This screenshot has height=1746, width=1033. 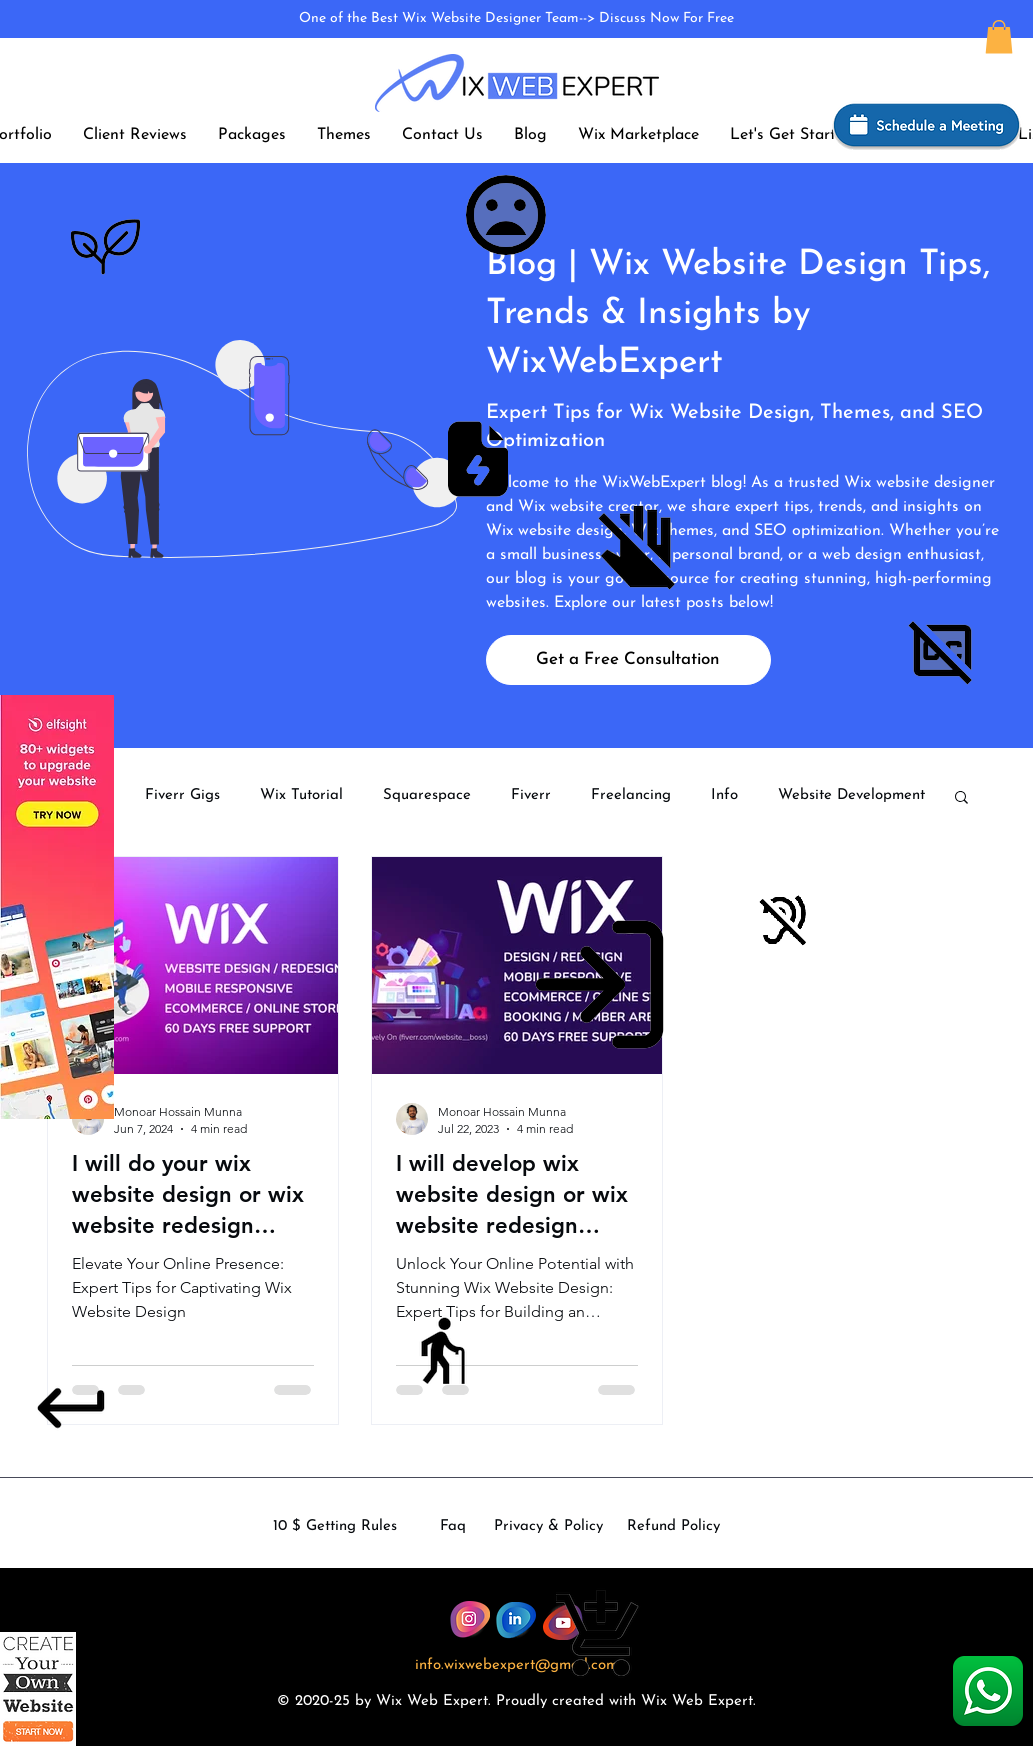 I want to click on add item to shopping cart, so click(x=601, y=1635).